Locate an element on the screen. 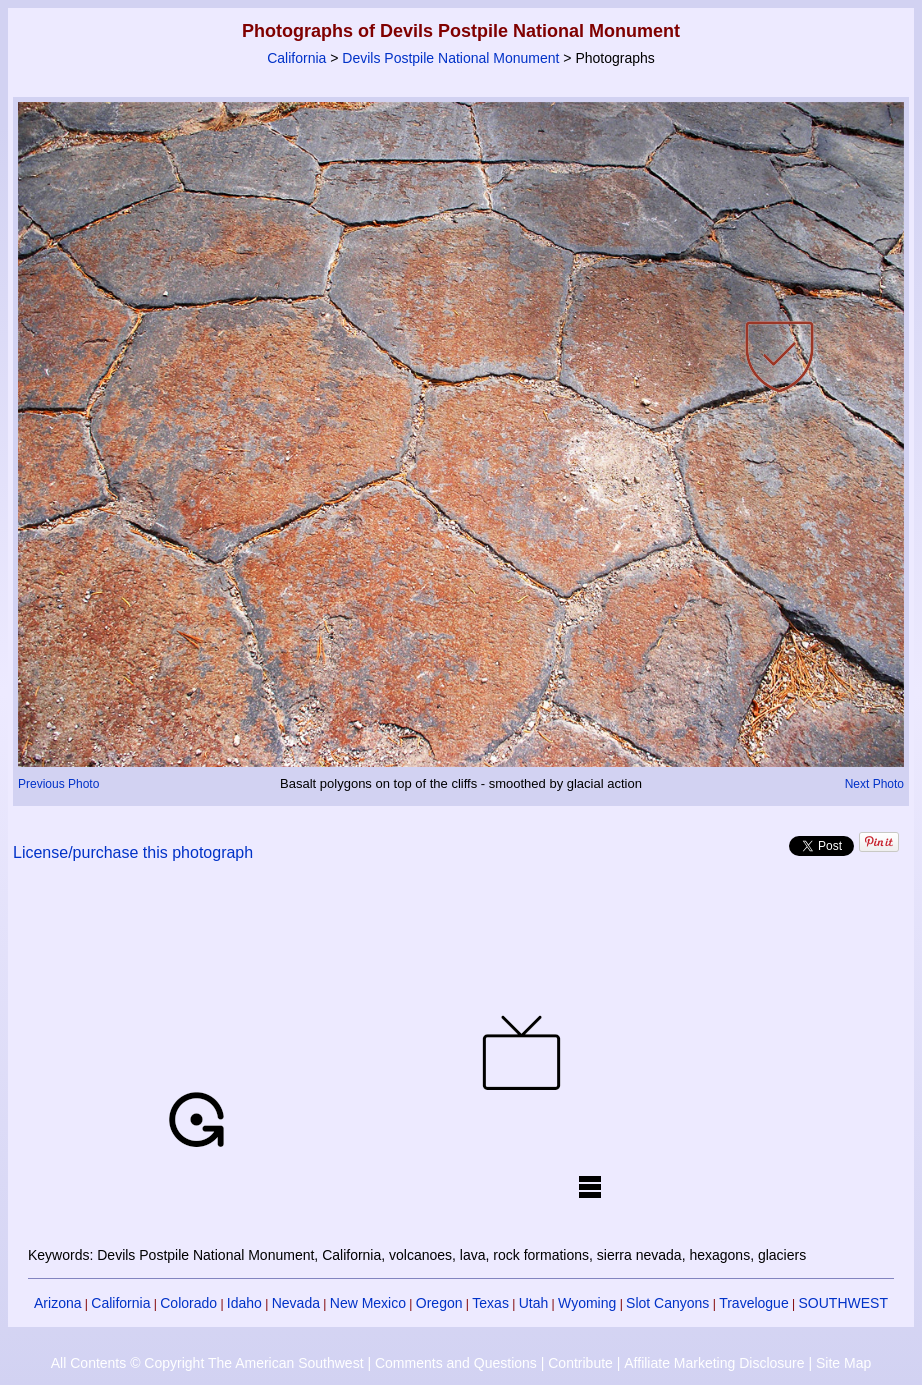 The height and width of the screenshot is (1385, 922). view data in row format is located at coordinates (590, 1187).